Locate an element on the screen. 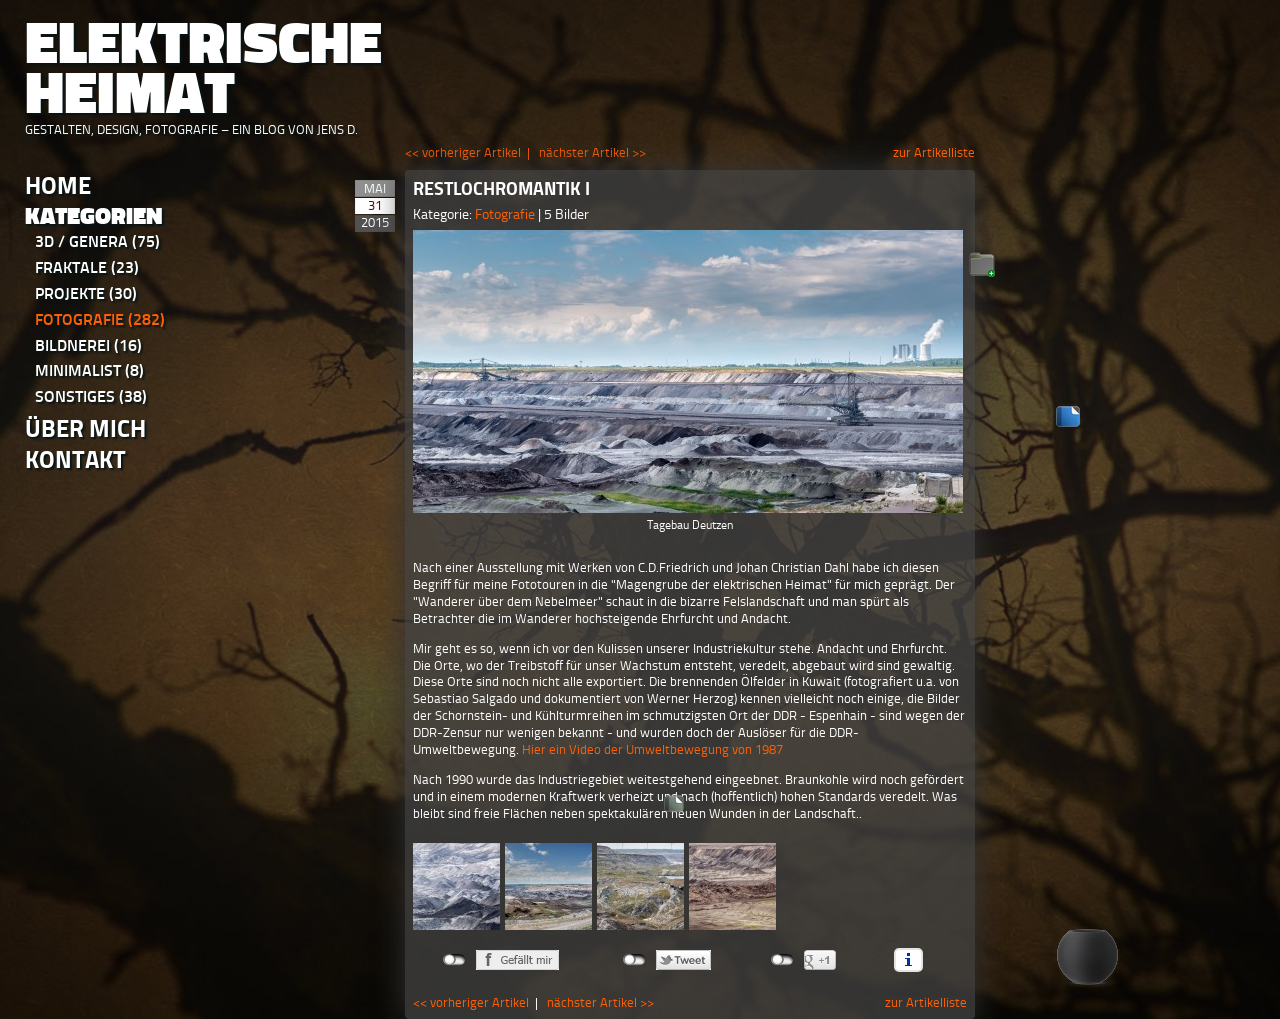 The width and height of the screenshot is (1280, 1019). create a new folder is located at coordinates (982, 264).